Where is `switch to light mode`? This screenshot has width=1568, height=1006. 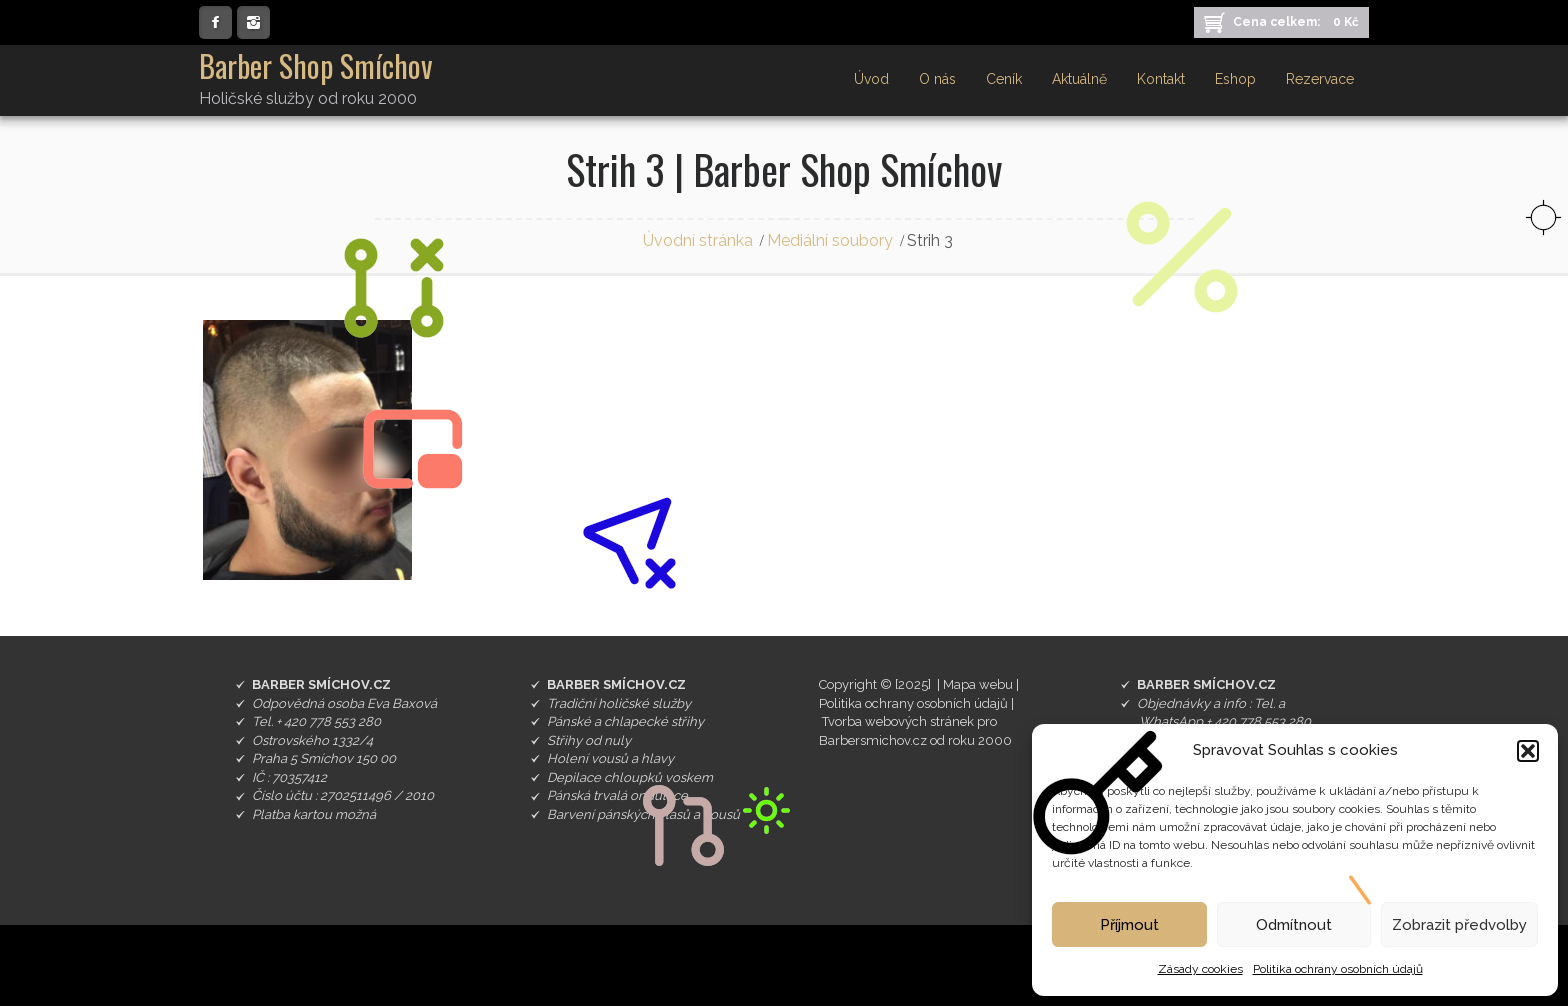
switch to light mode is located at coordinates (766, 810).